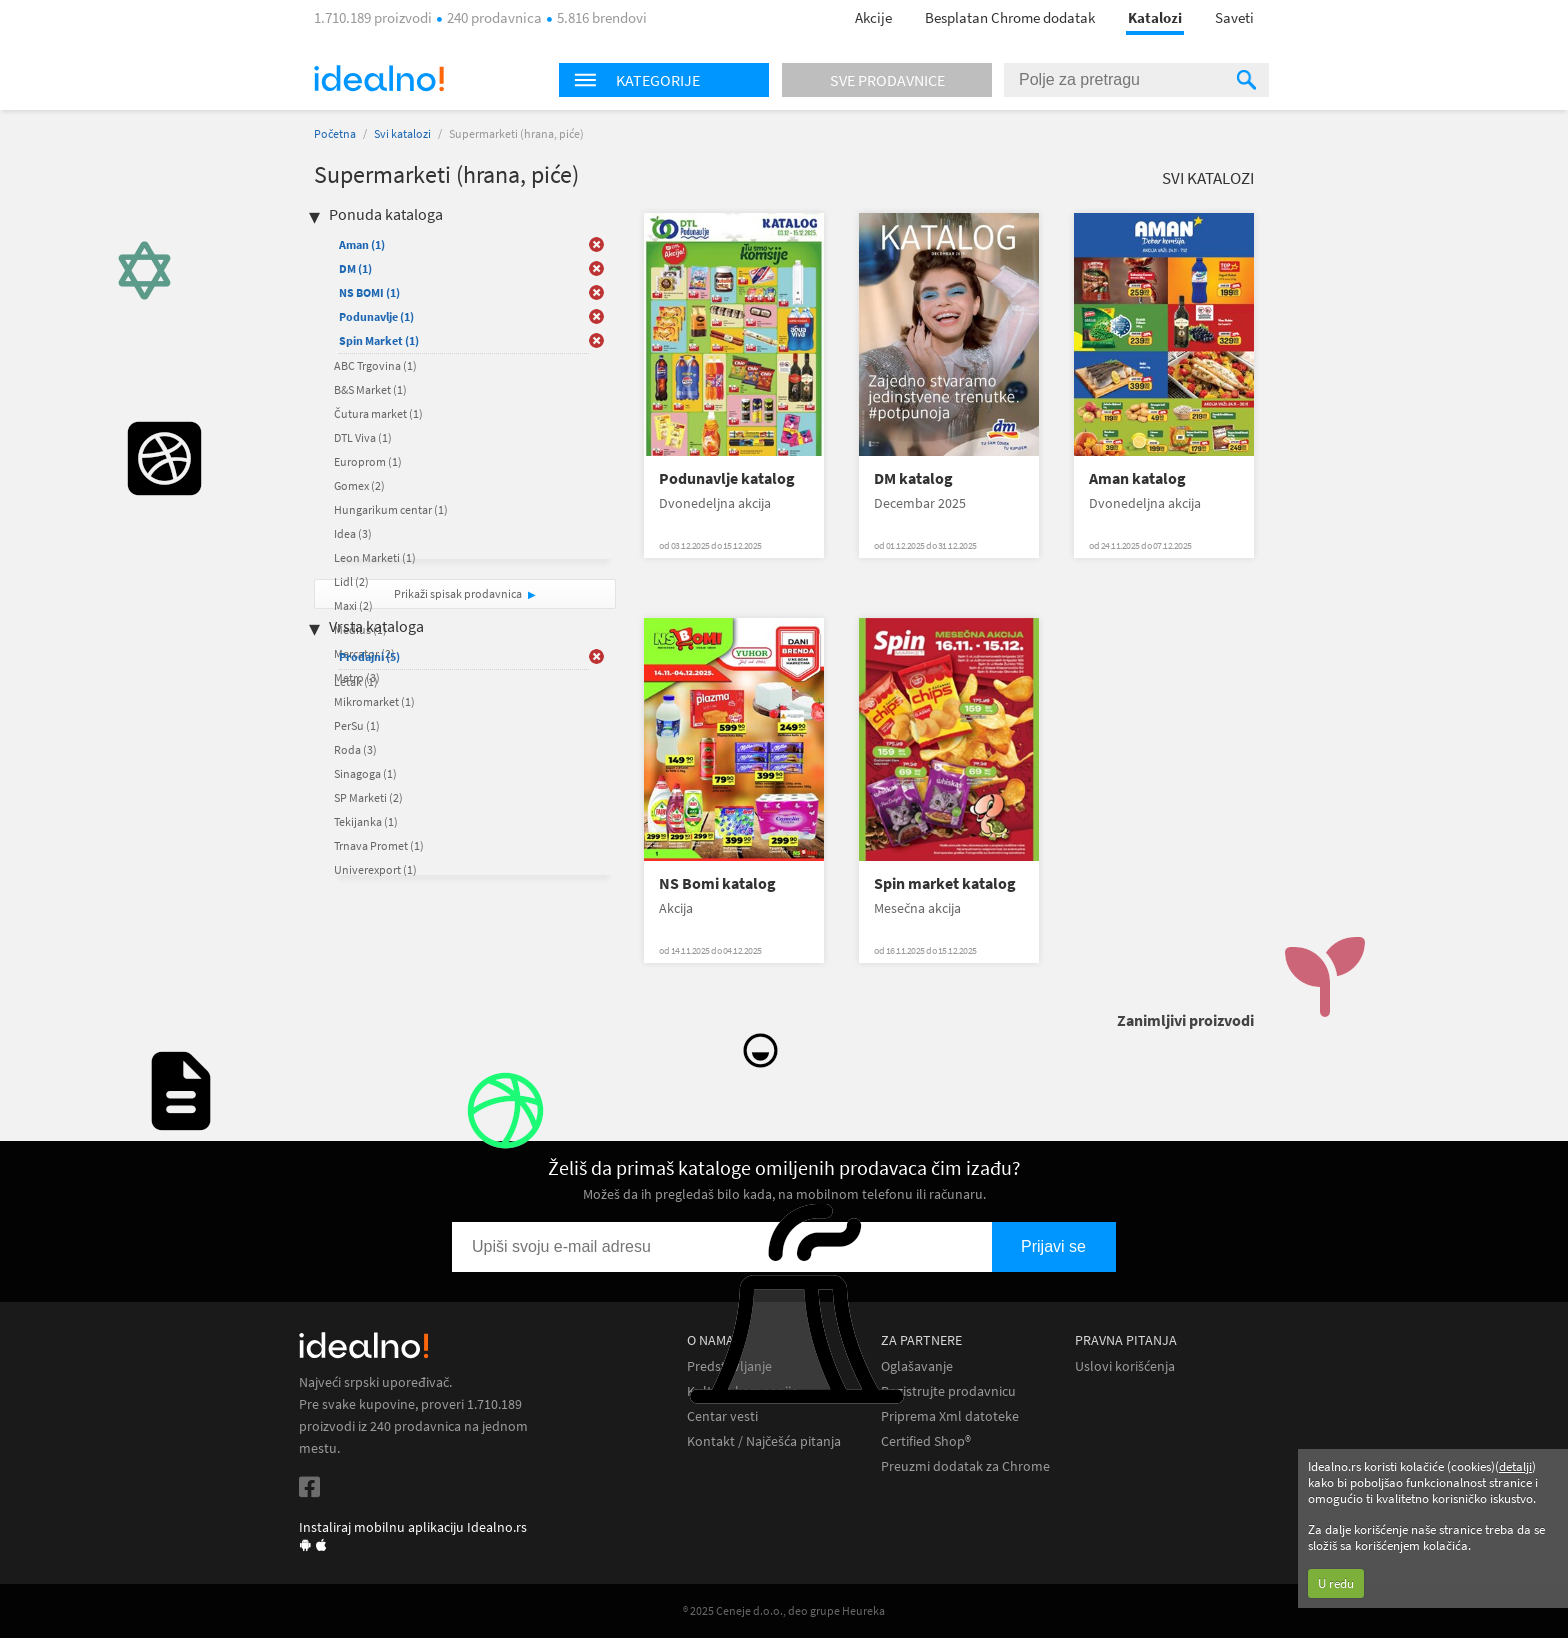  Describe the element at coordinates (760, 1050) in the screenshot. I see `add an emoji or reaction to a message` at that location.